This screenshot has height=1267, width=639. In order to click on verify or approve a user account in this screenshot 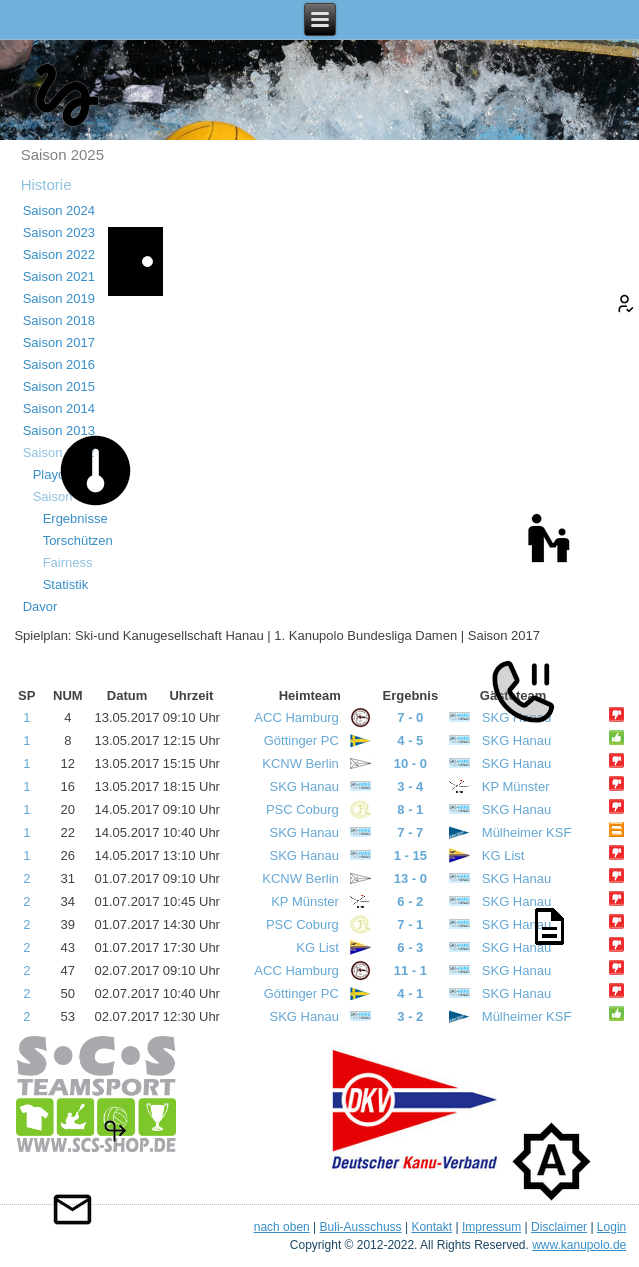, I will do `click(624, 303)`.